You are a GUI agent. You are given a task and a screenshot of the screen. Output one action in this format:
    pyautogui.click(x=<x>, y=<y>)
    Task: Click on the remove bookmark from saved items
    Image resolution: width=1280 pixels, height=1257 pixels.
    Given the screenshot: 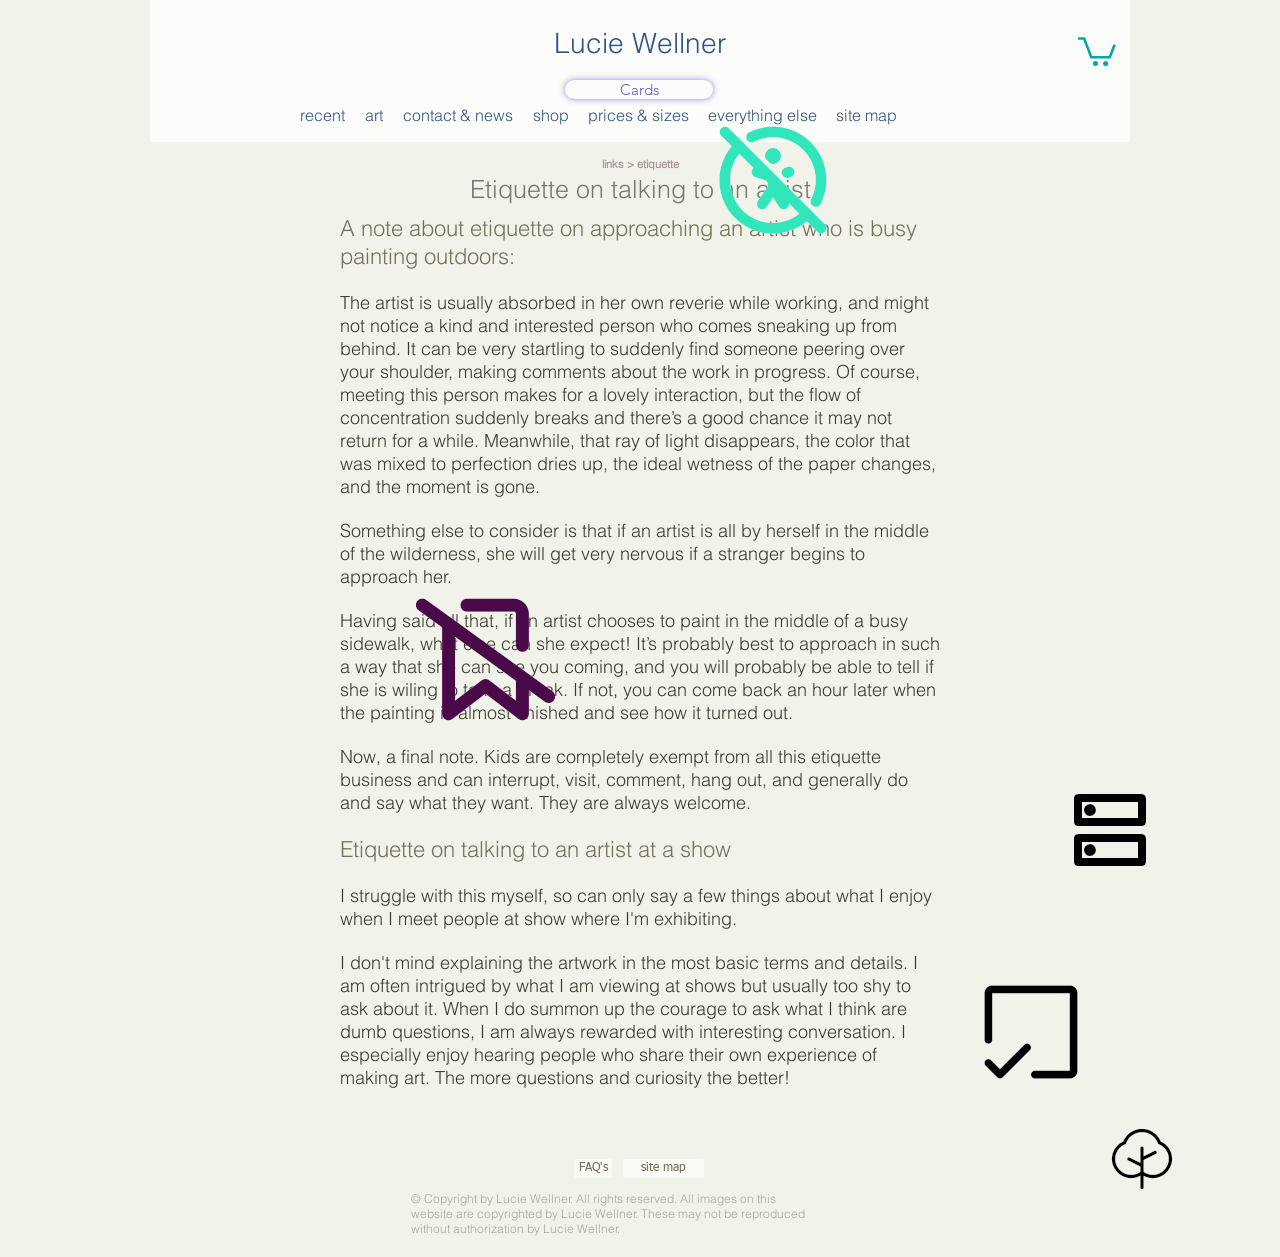 What is the action you would take?
    pyautogui.click(x=485, y=659)
    